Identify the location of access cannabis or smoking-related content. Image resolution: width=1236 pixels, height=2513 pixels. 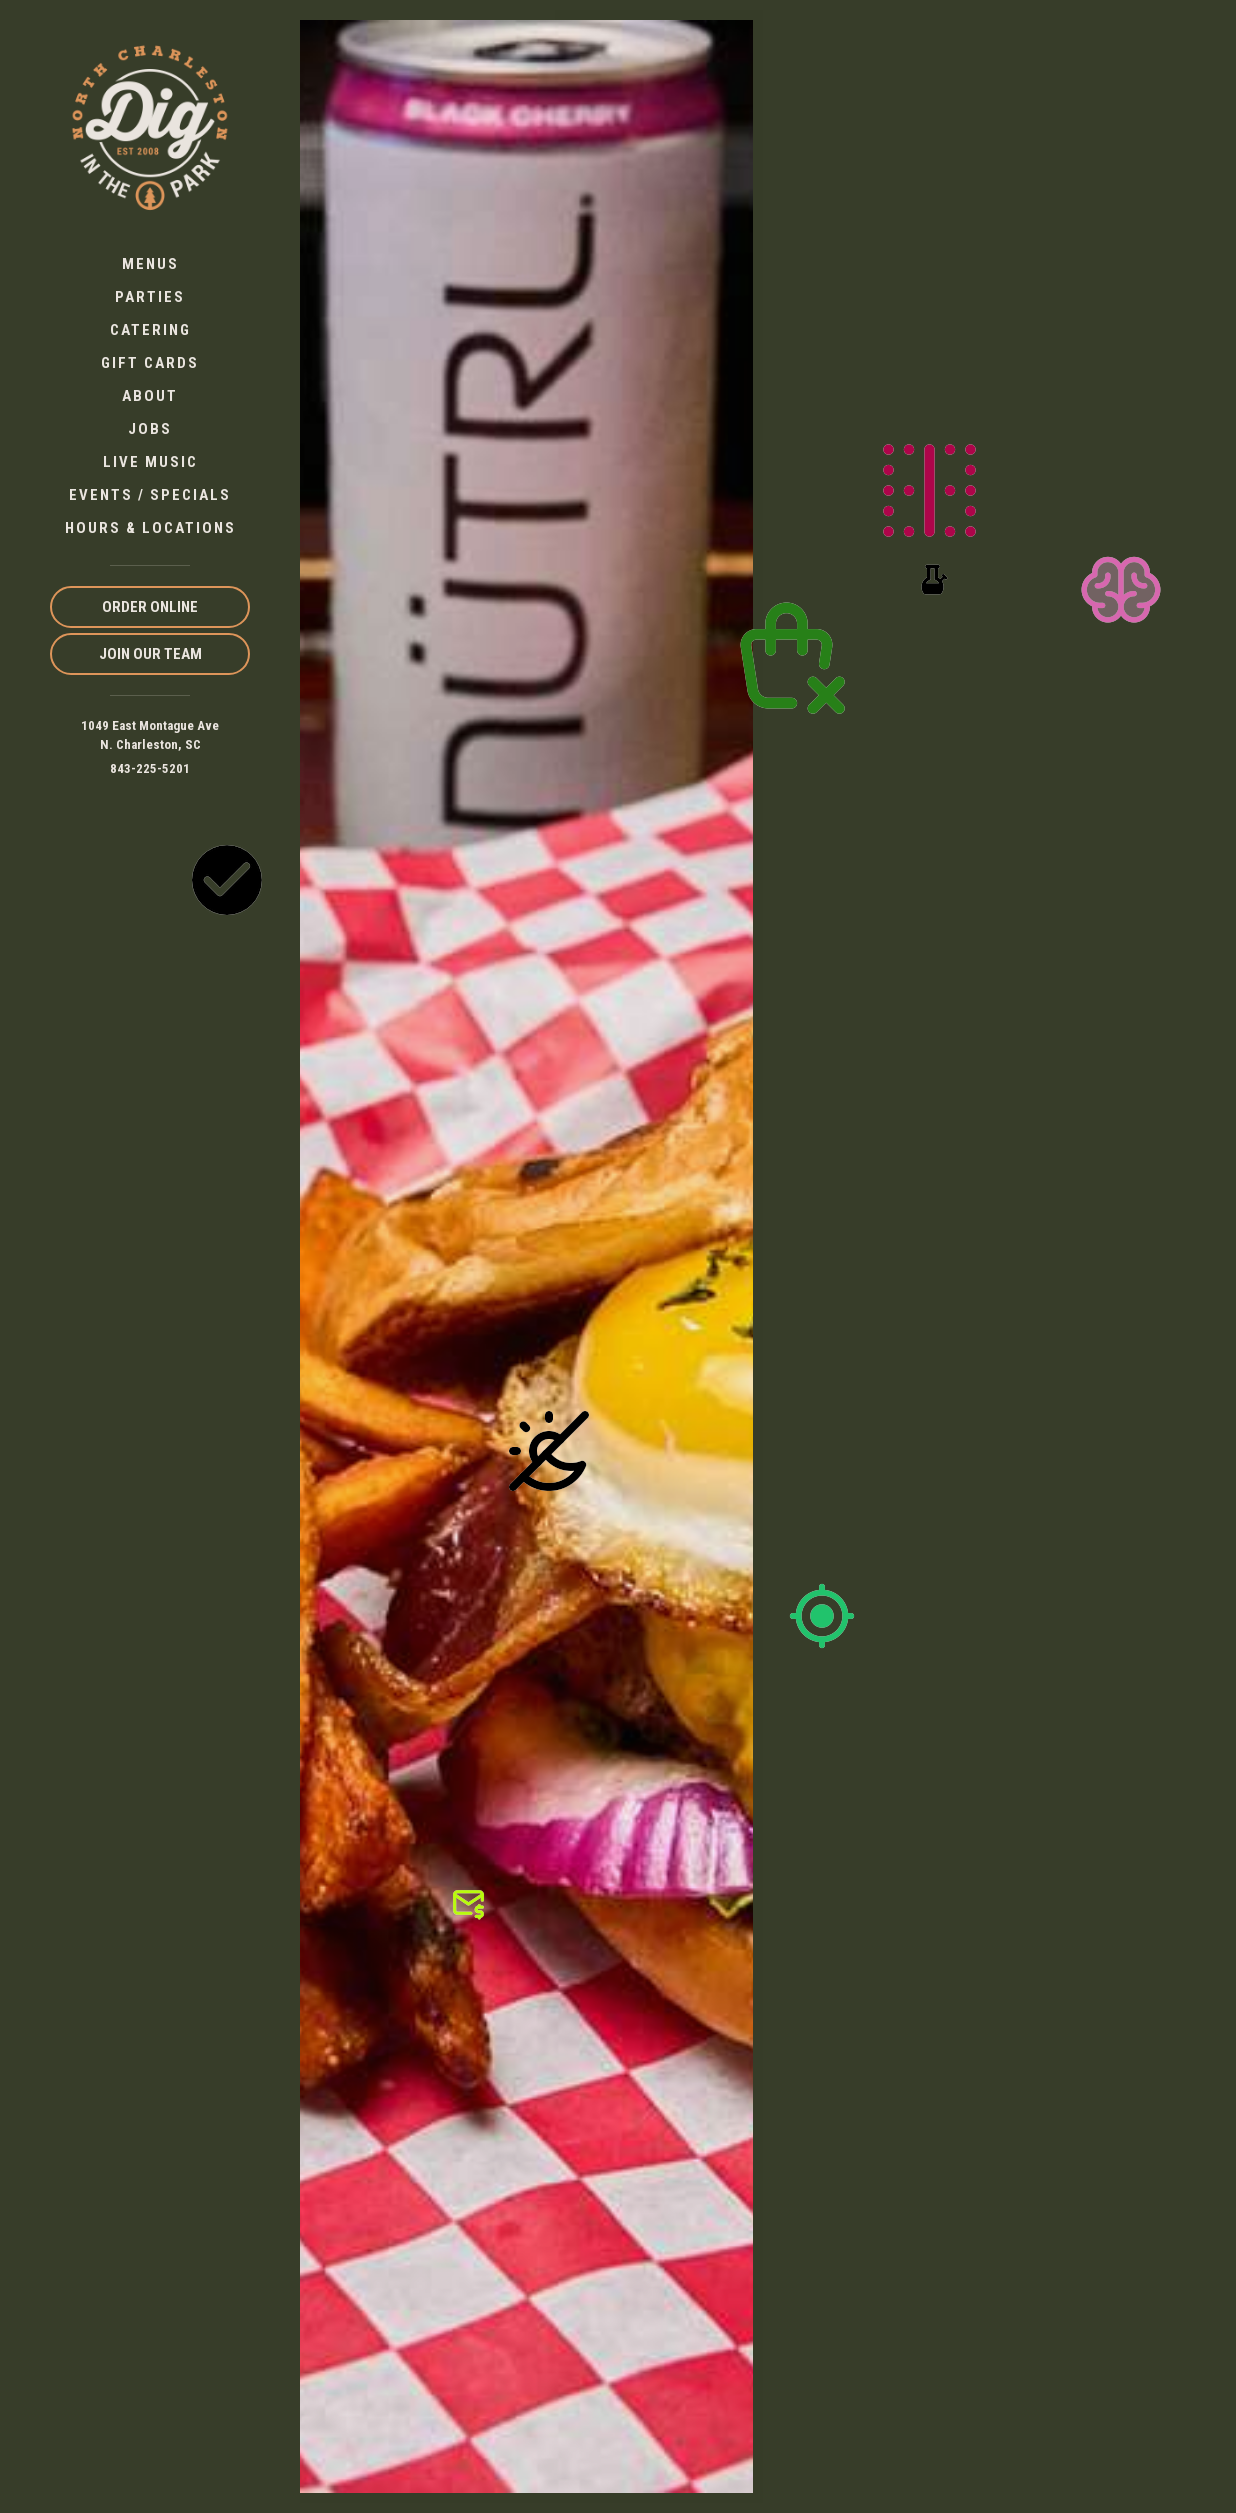
(932, 579).